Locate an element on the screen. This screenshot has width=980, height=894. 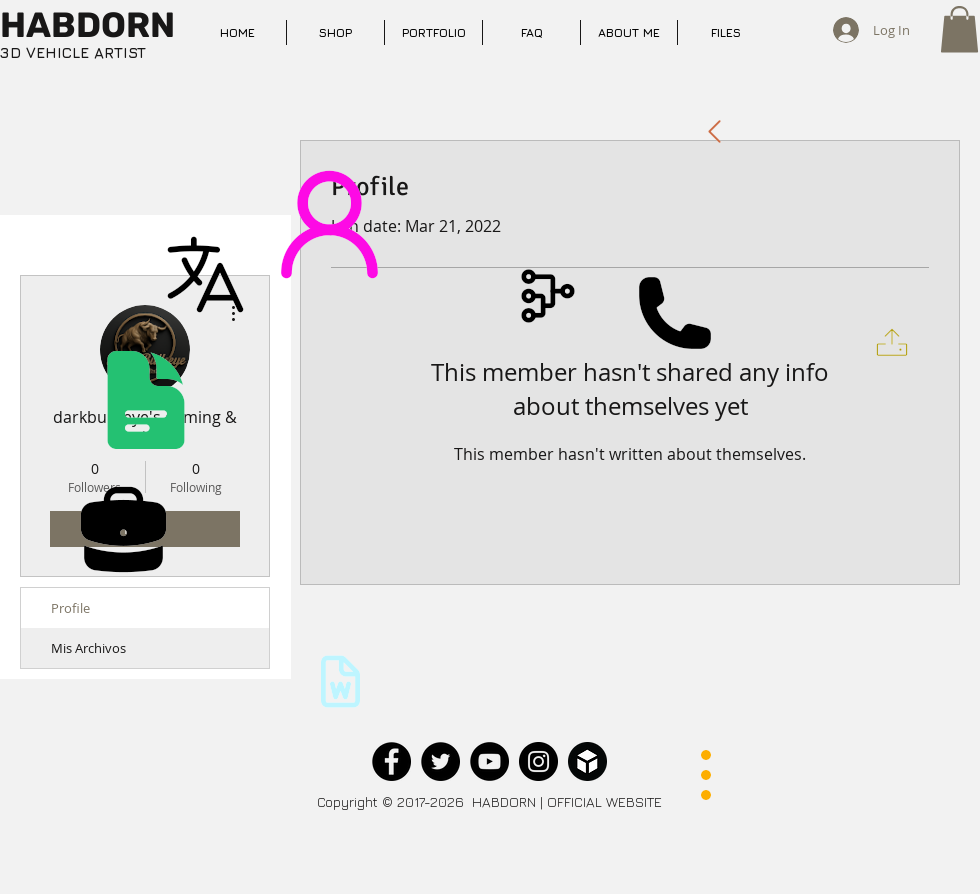
open a Microsoft Word document is located at coordinates (340, 681).